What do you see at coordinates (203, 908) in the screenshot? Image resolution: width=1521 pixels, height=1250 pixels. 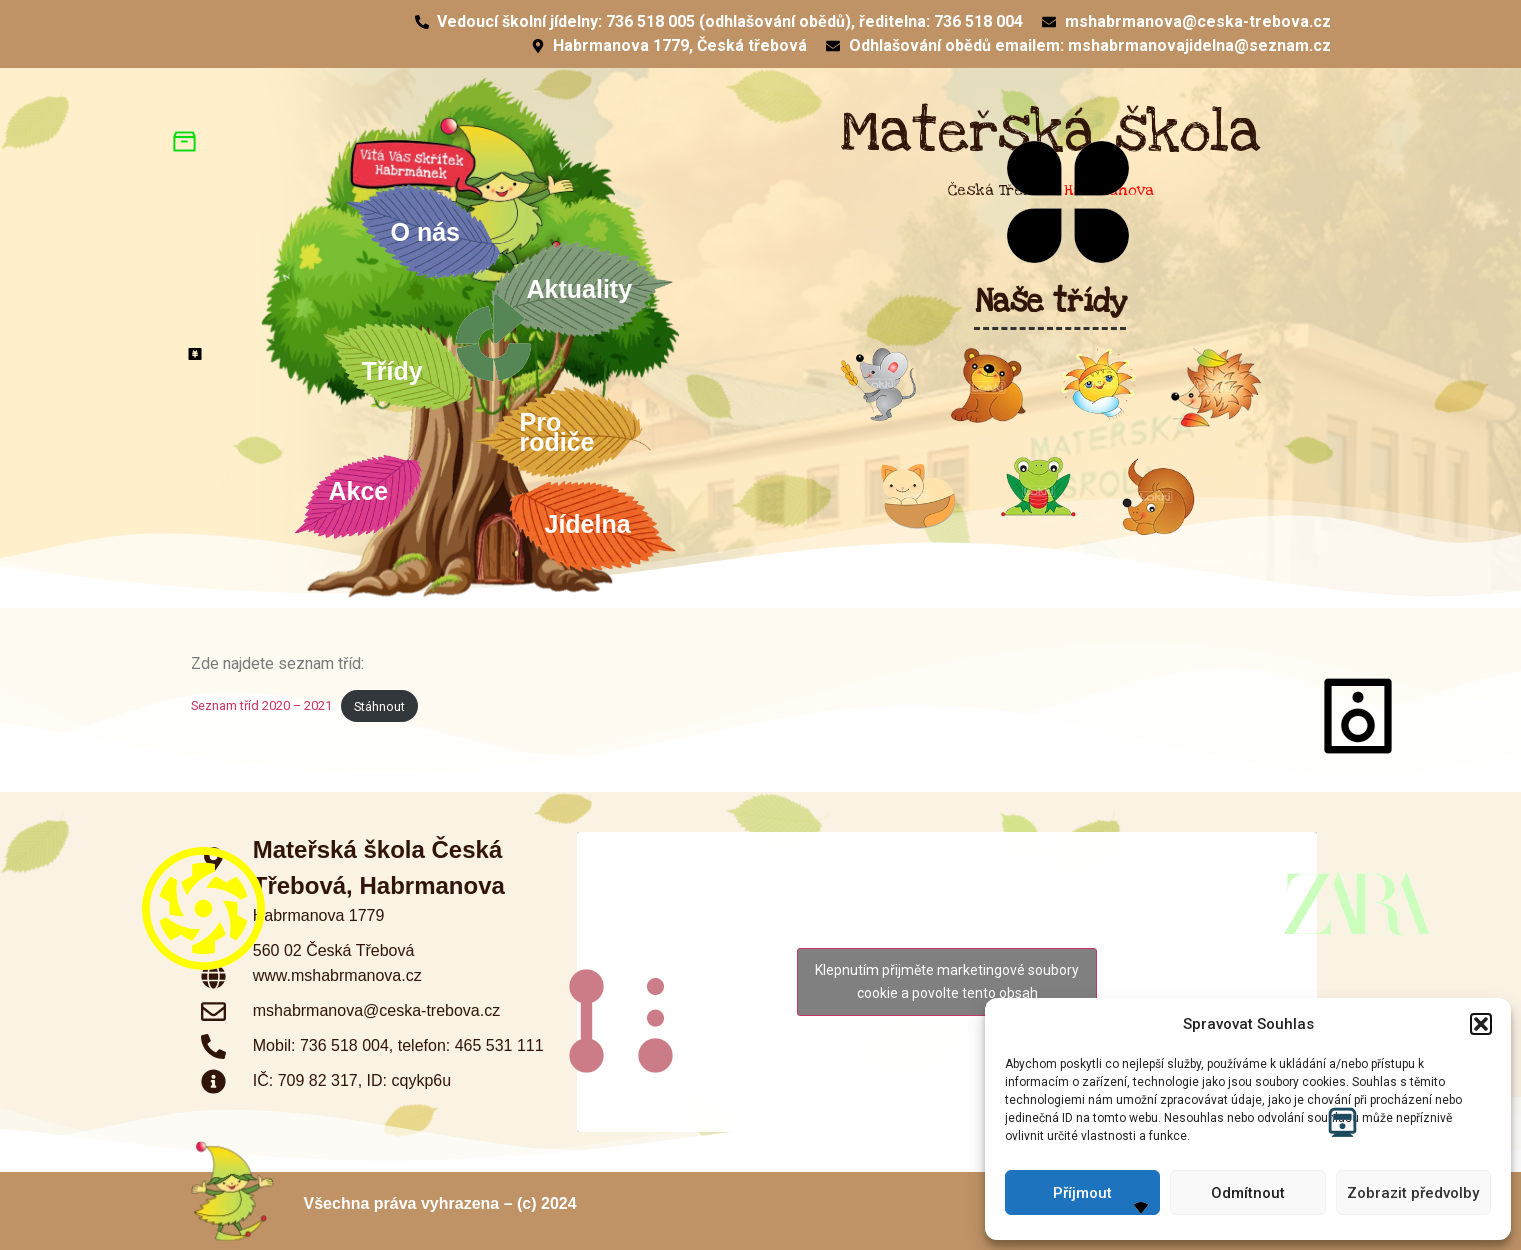 I see `quasar framework logo` at bounding box center [203, 908].